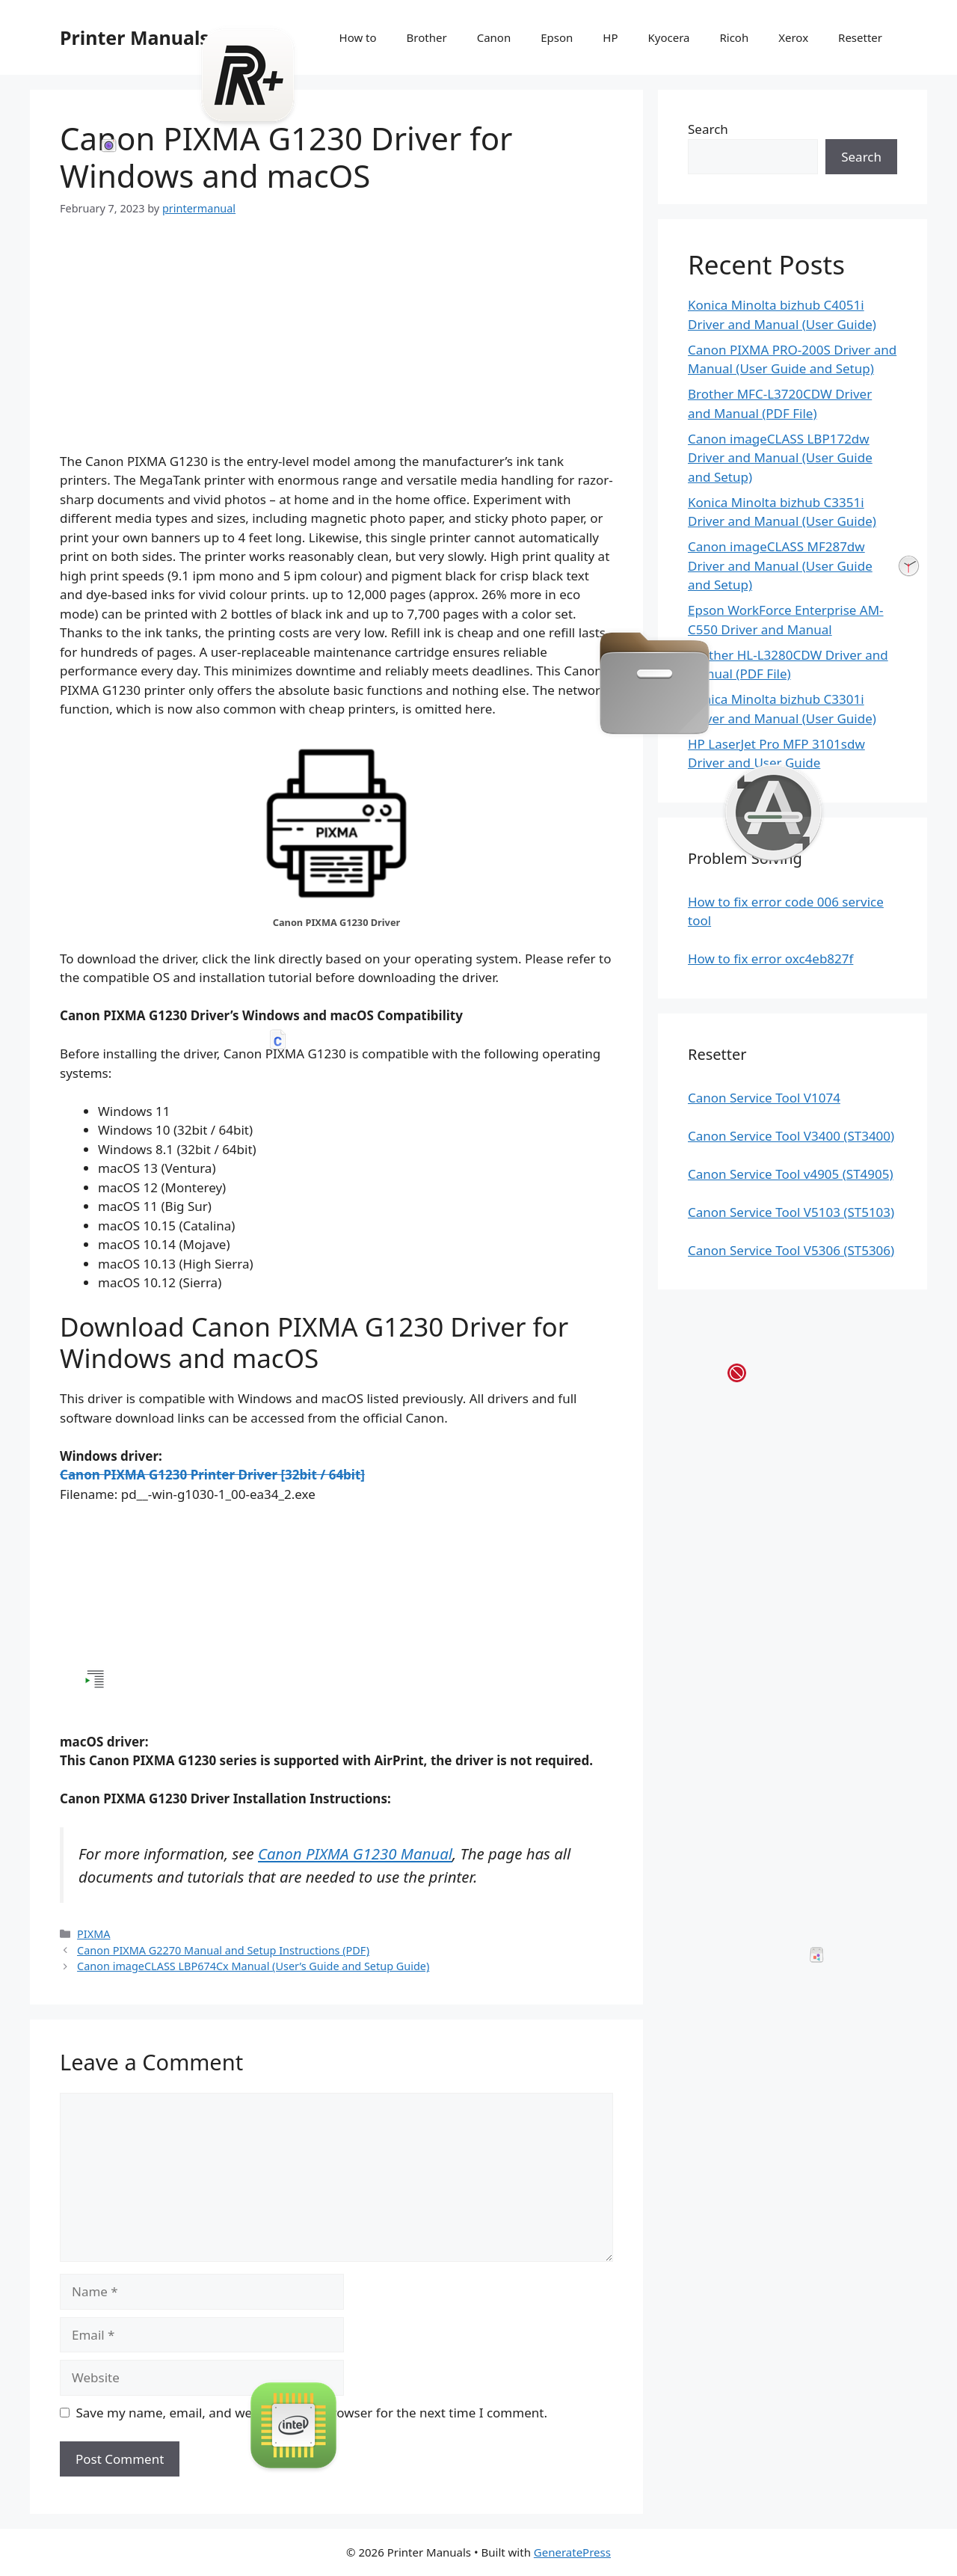  Describe the element at coordinates (247, 75) in the screenshot. I see `open RetroPlus retro gaming app` at that location.